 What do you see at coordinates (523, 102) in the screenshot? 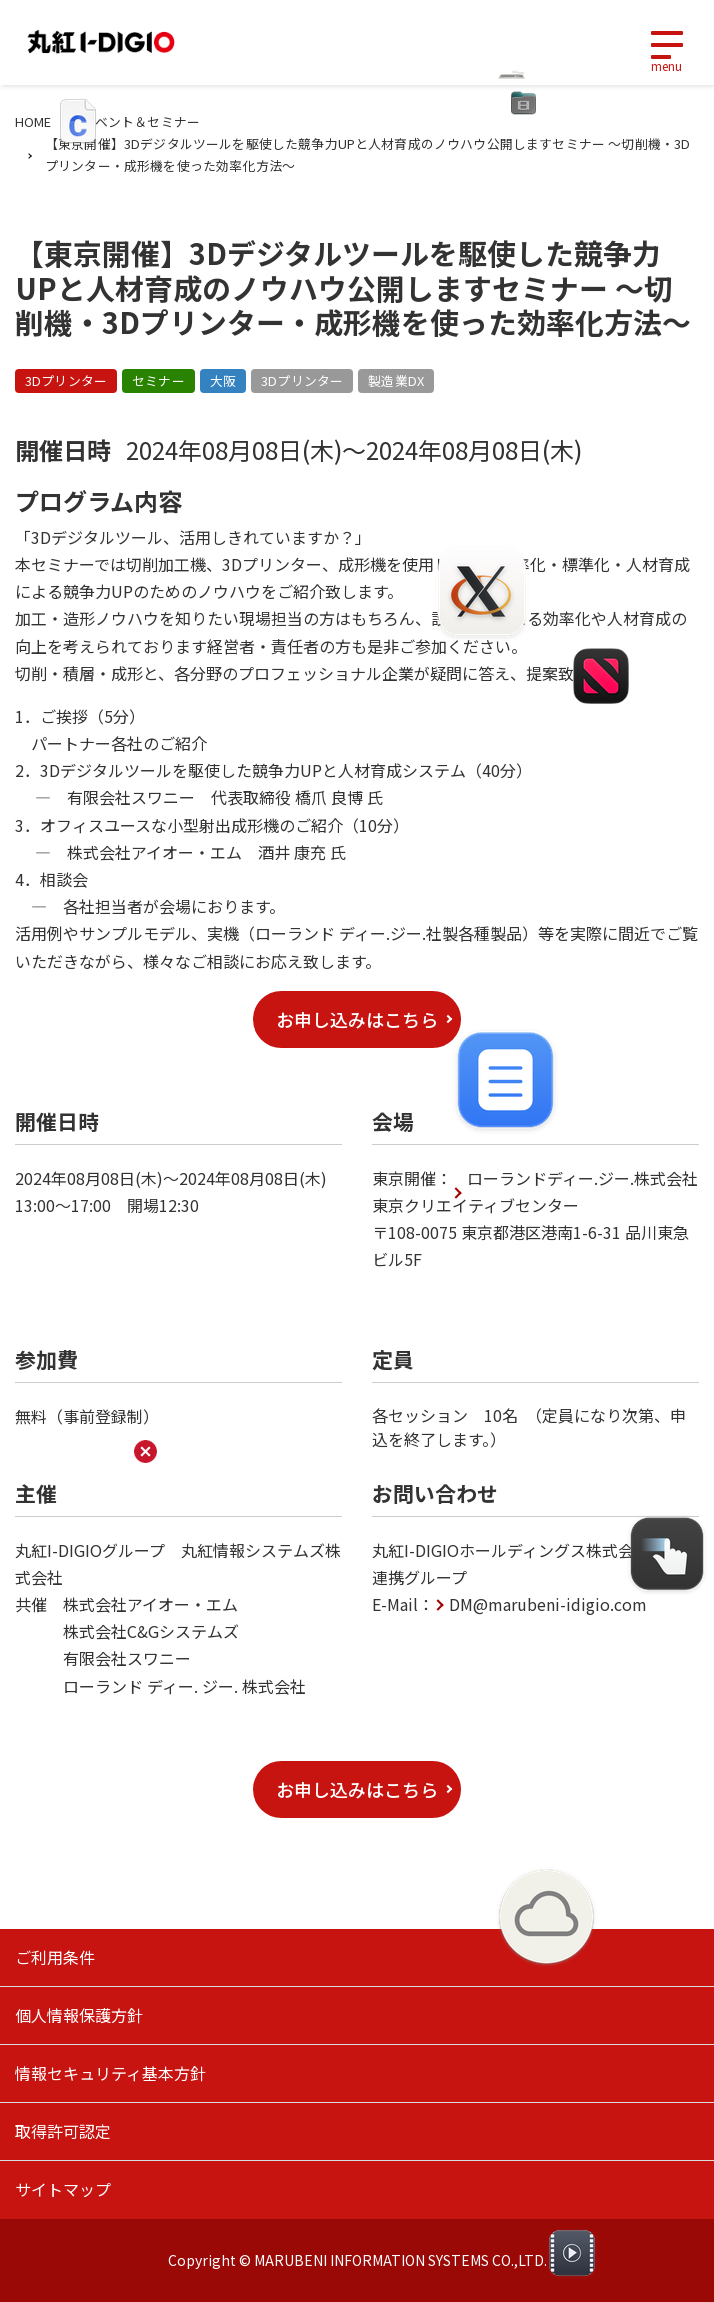
I see `open videos folder` at bounding box center [523, 102].